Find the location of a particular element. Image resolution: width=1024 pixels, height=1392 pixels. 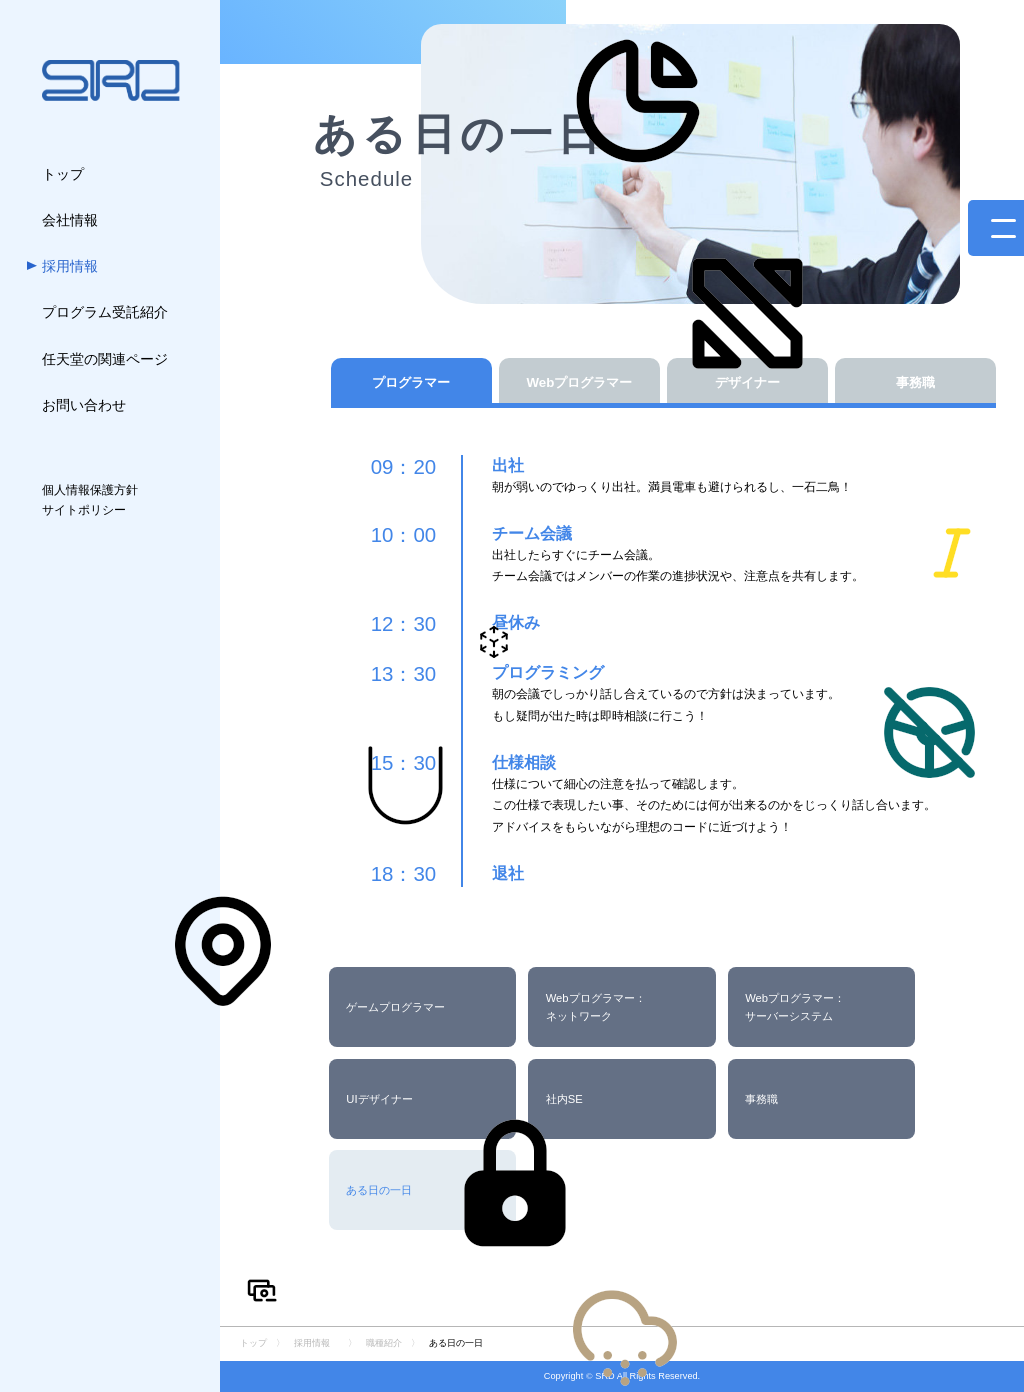

view analytics or statistics breakdown is located at coordinates (638, 100).